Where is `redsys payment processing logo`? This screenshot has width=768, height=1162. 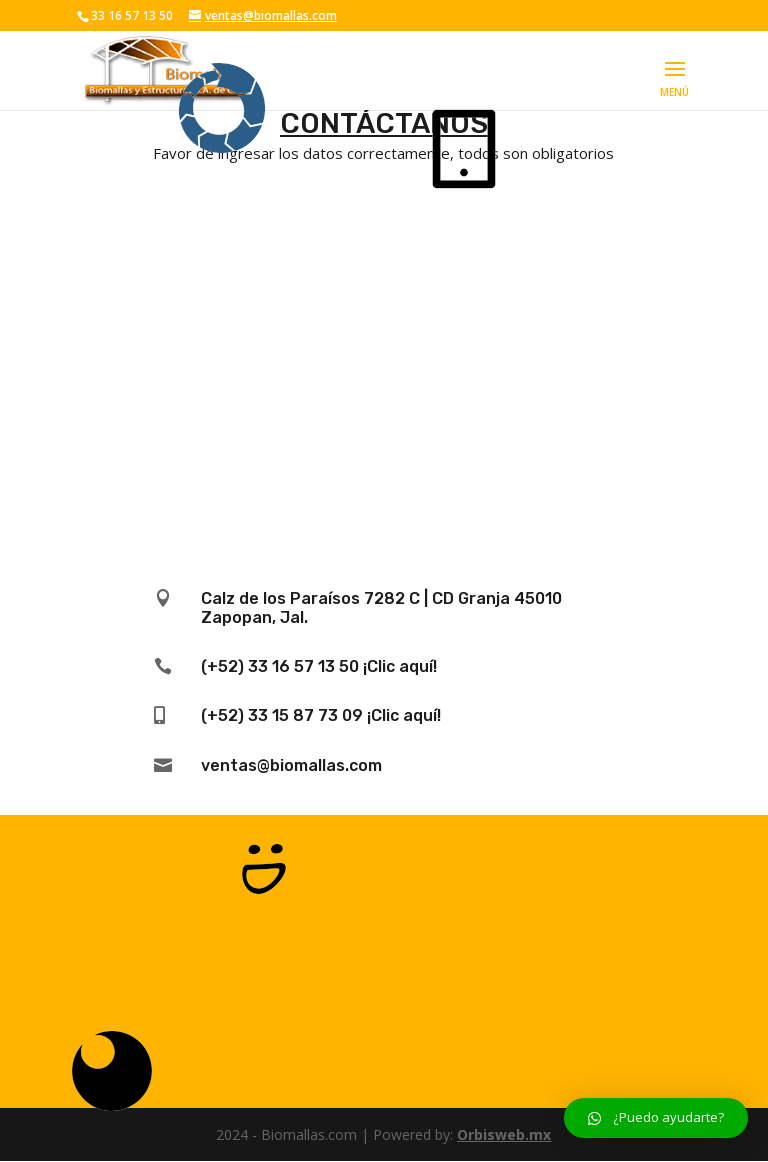 redsys payment processing logo is located at coordinates (112, 1071).